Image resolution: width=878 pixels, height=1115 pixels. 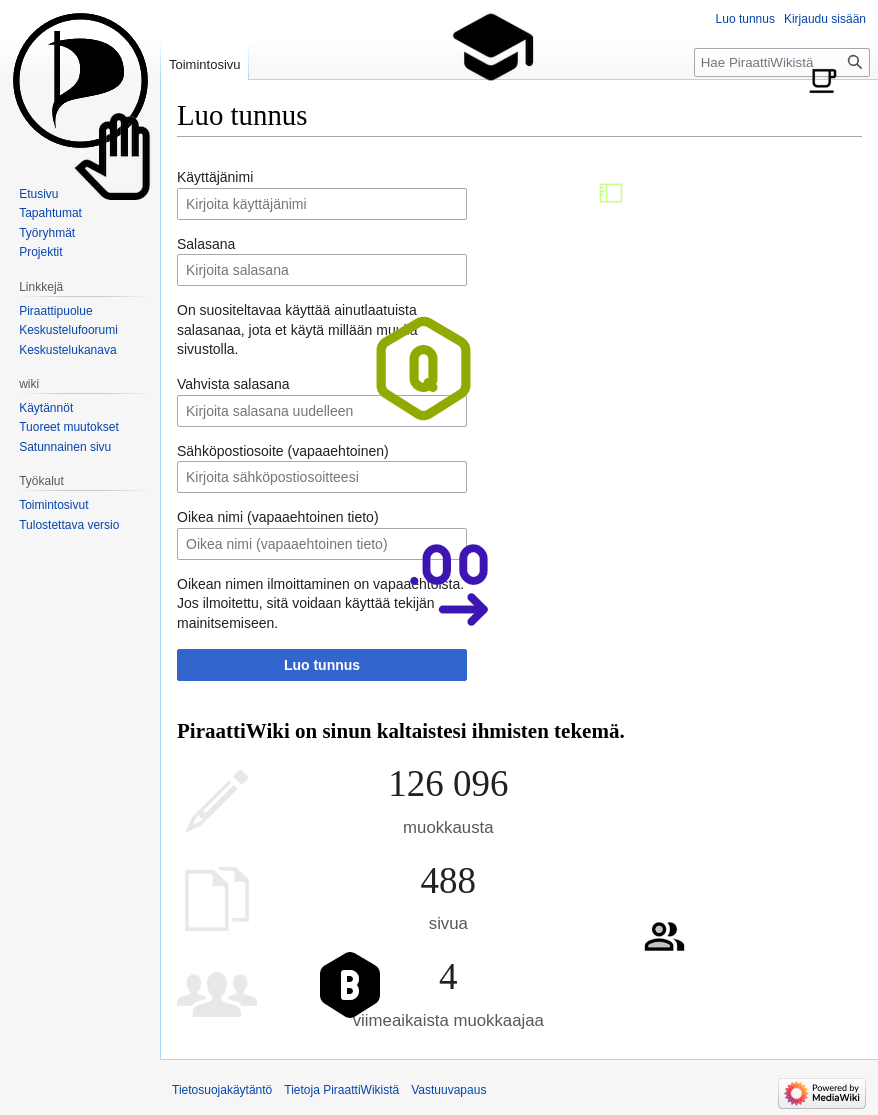 What do you see at coordinates (664, 936) in the screenshot?
I see `view contacts or people list` at bounding box center [664, 936].